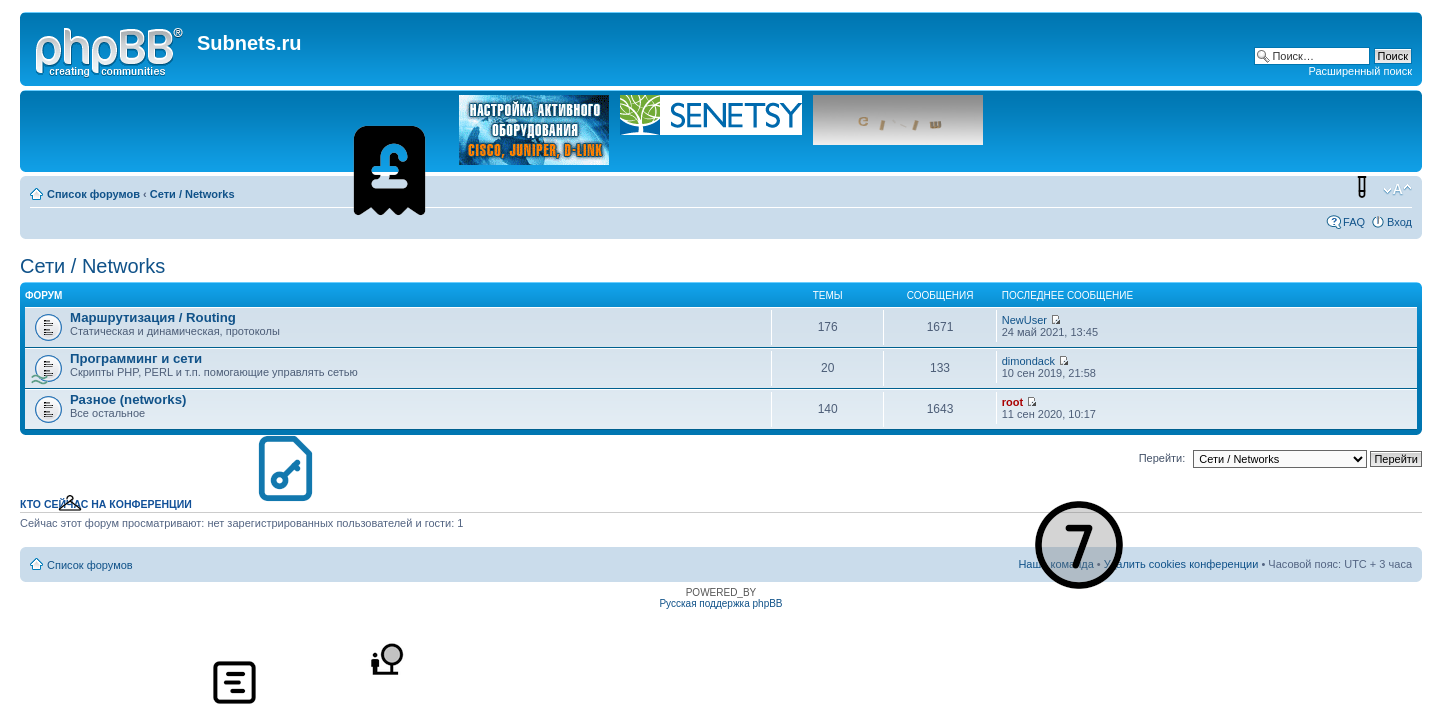 This screenshot has width=1442, height=727. What do you see at coordinates (234, 682) in the screenshot?
I see `view gantt chart or project timeline` at bounding box center [234, 682].